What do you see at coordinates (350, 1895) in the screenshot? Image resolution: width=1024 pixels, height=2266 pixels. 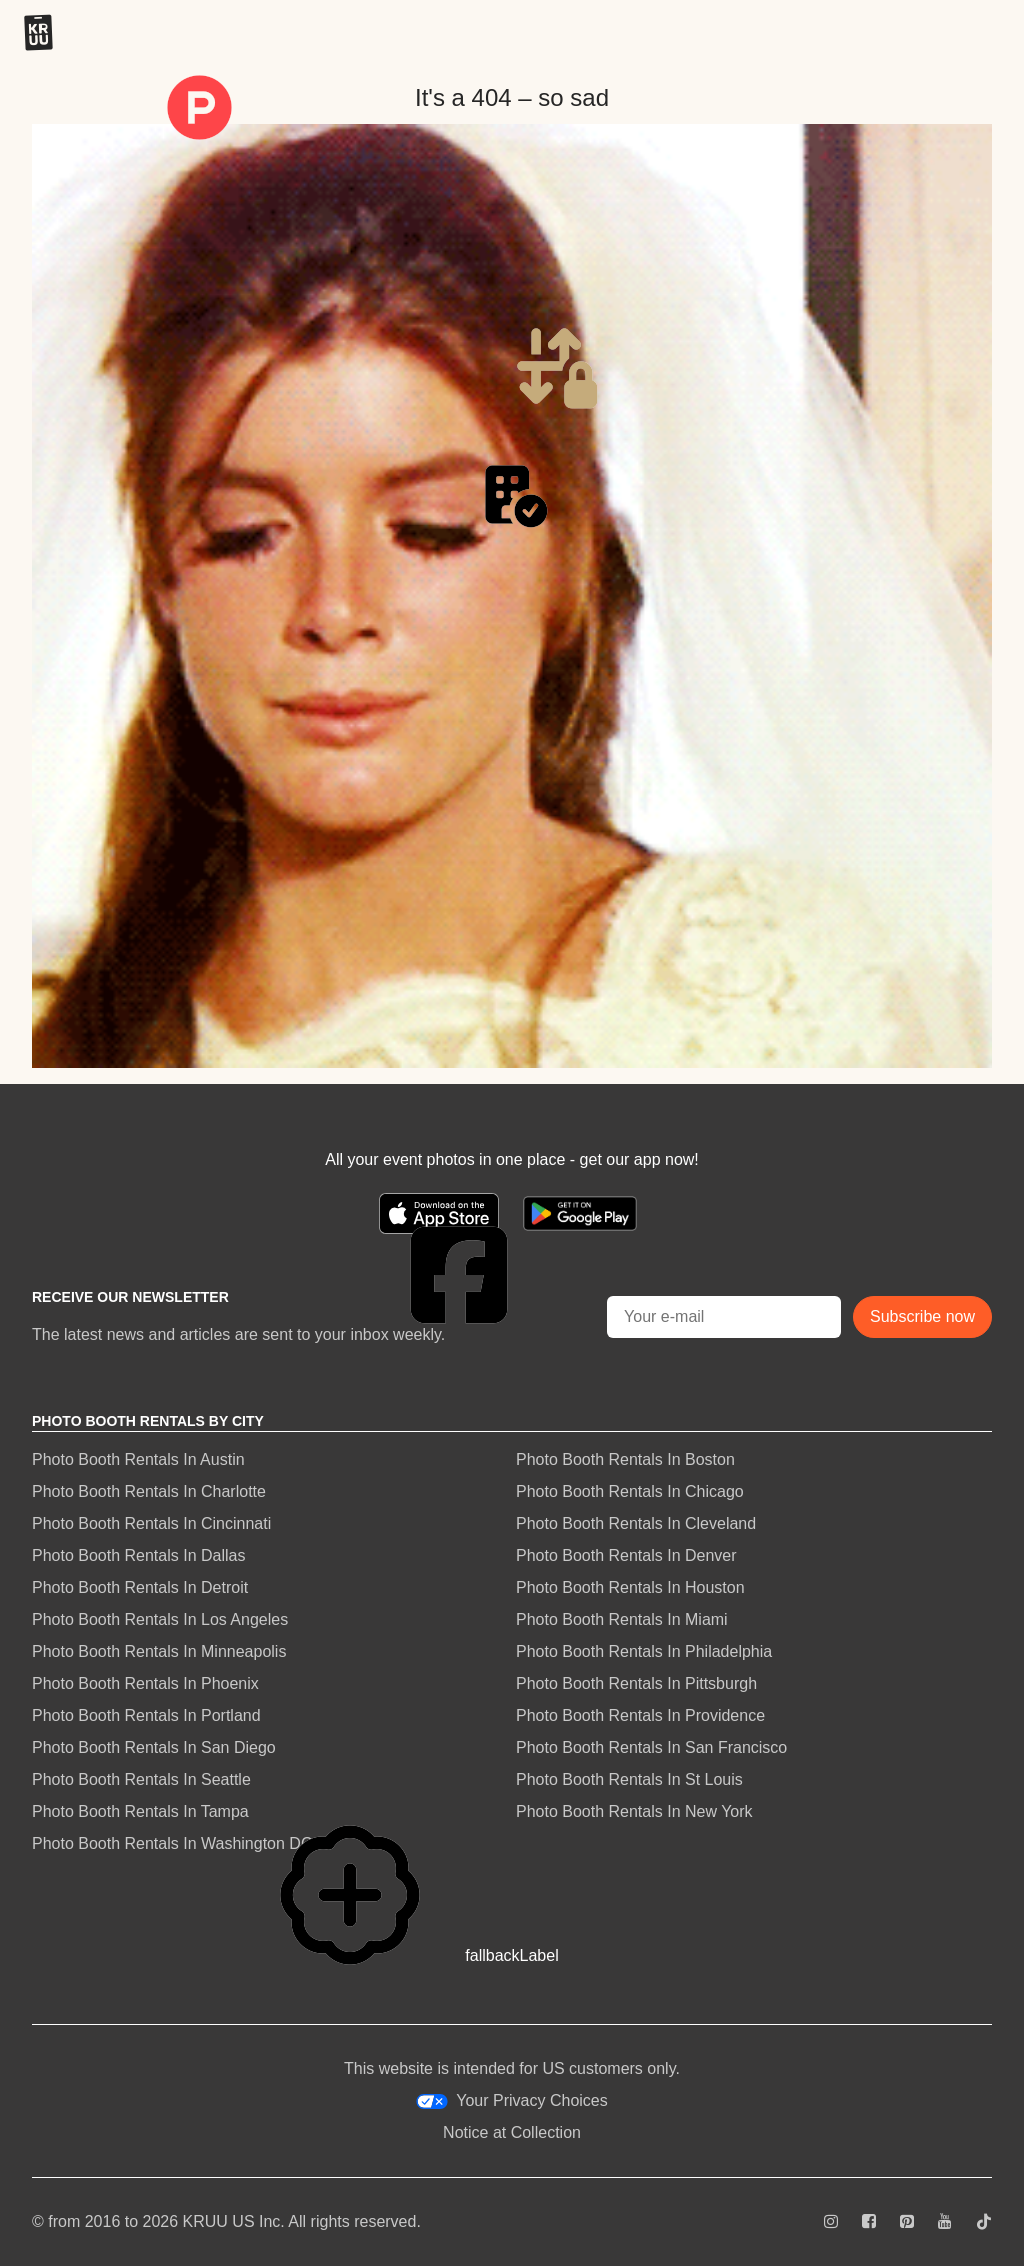 I see `add a new badge or achievement` at bounding box center [350, 1895].